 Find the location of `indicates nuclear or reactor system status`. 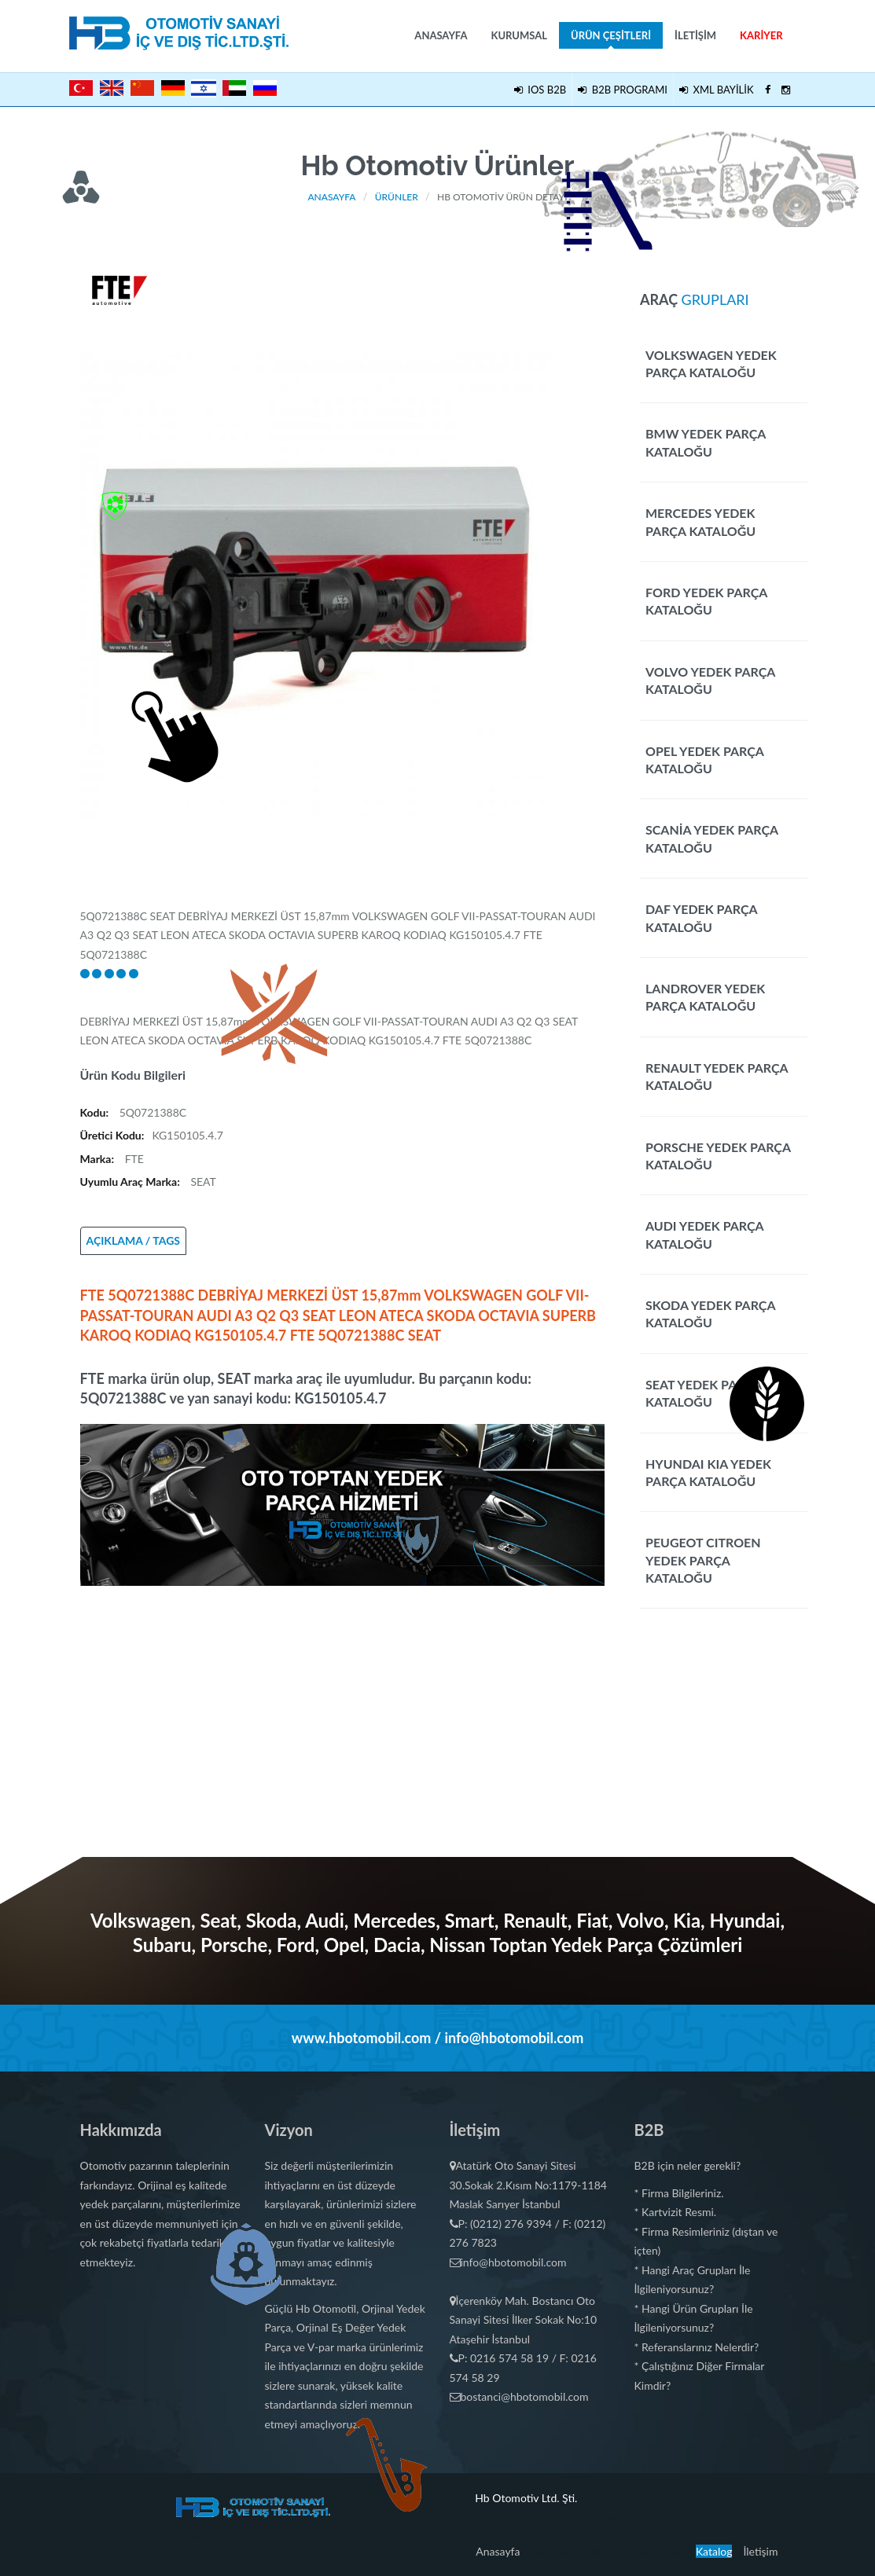

indicates nuclear or reactor system status is located at coordinates (81, 187).